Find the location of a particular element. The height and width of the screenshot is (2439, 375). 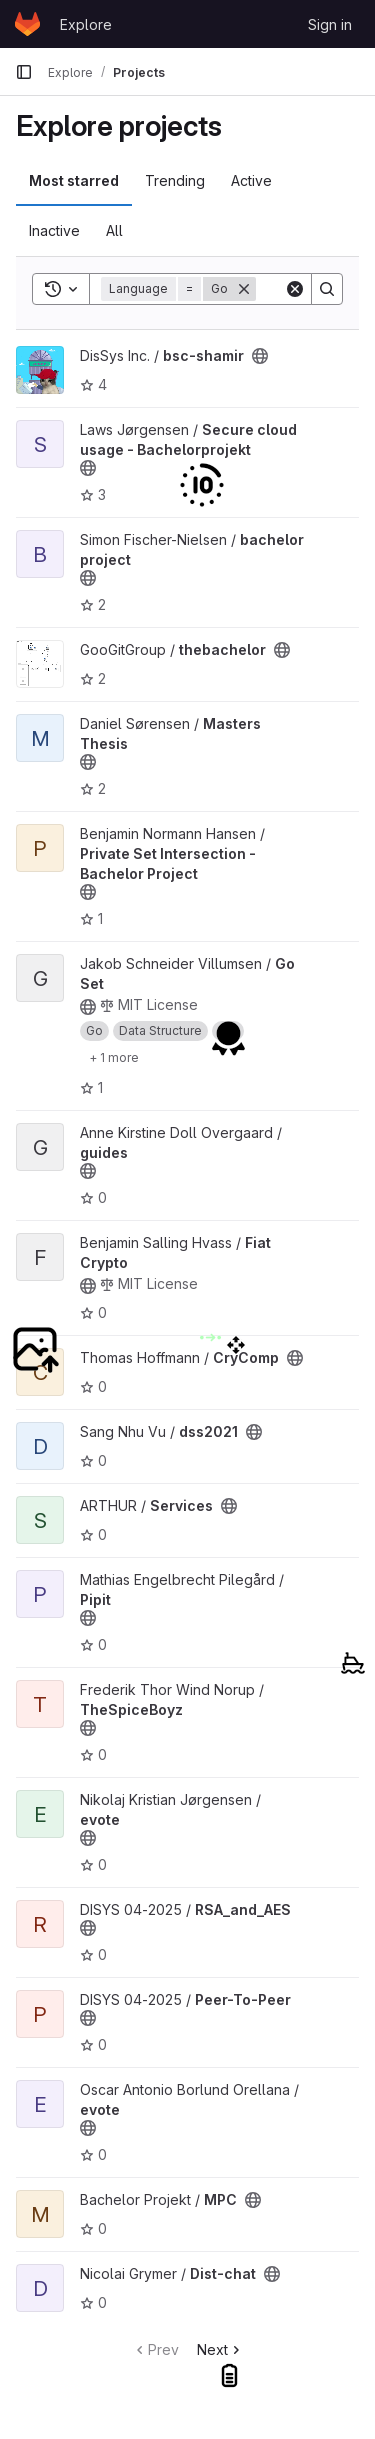

access shipping or delivery options is located at coordinates (353, 1663).